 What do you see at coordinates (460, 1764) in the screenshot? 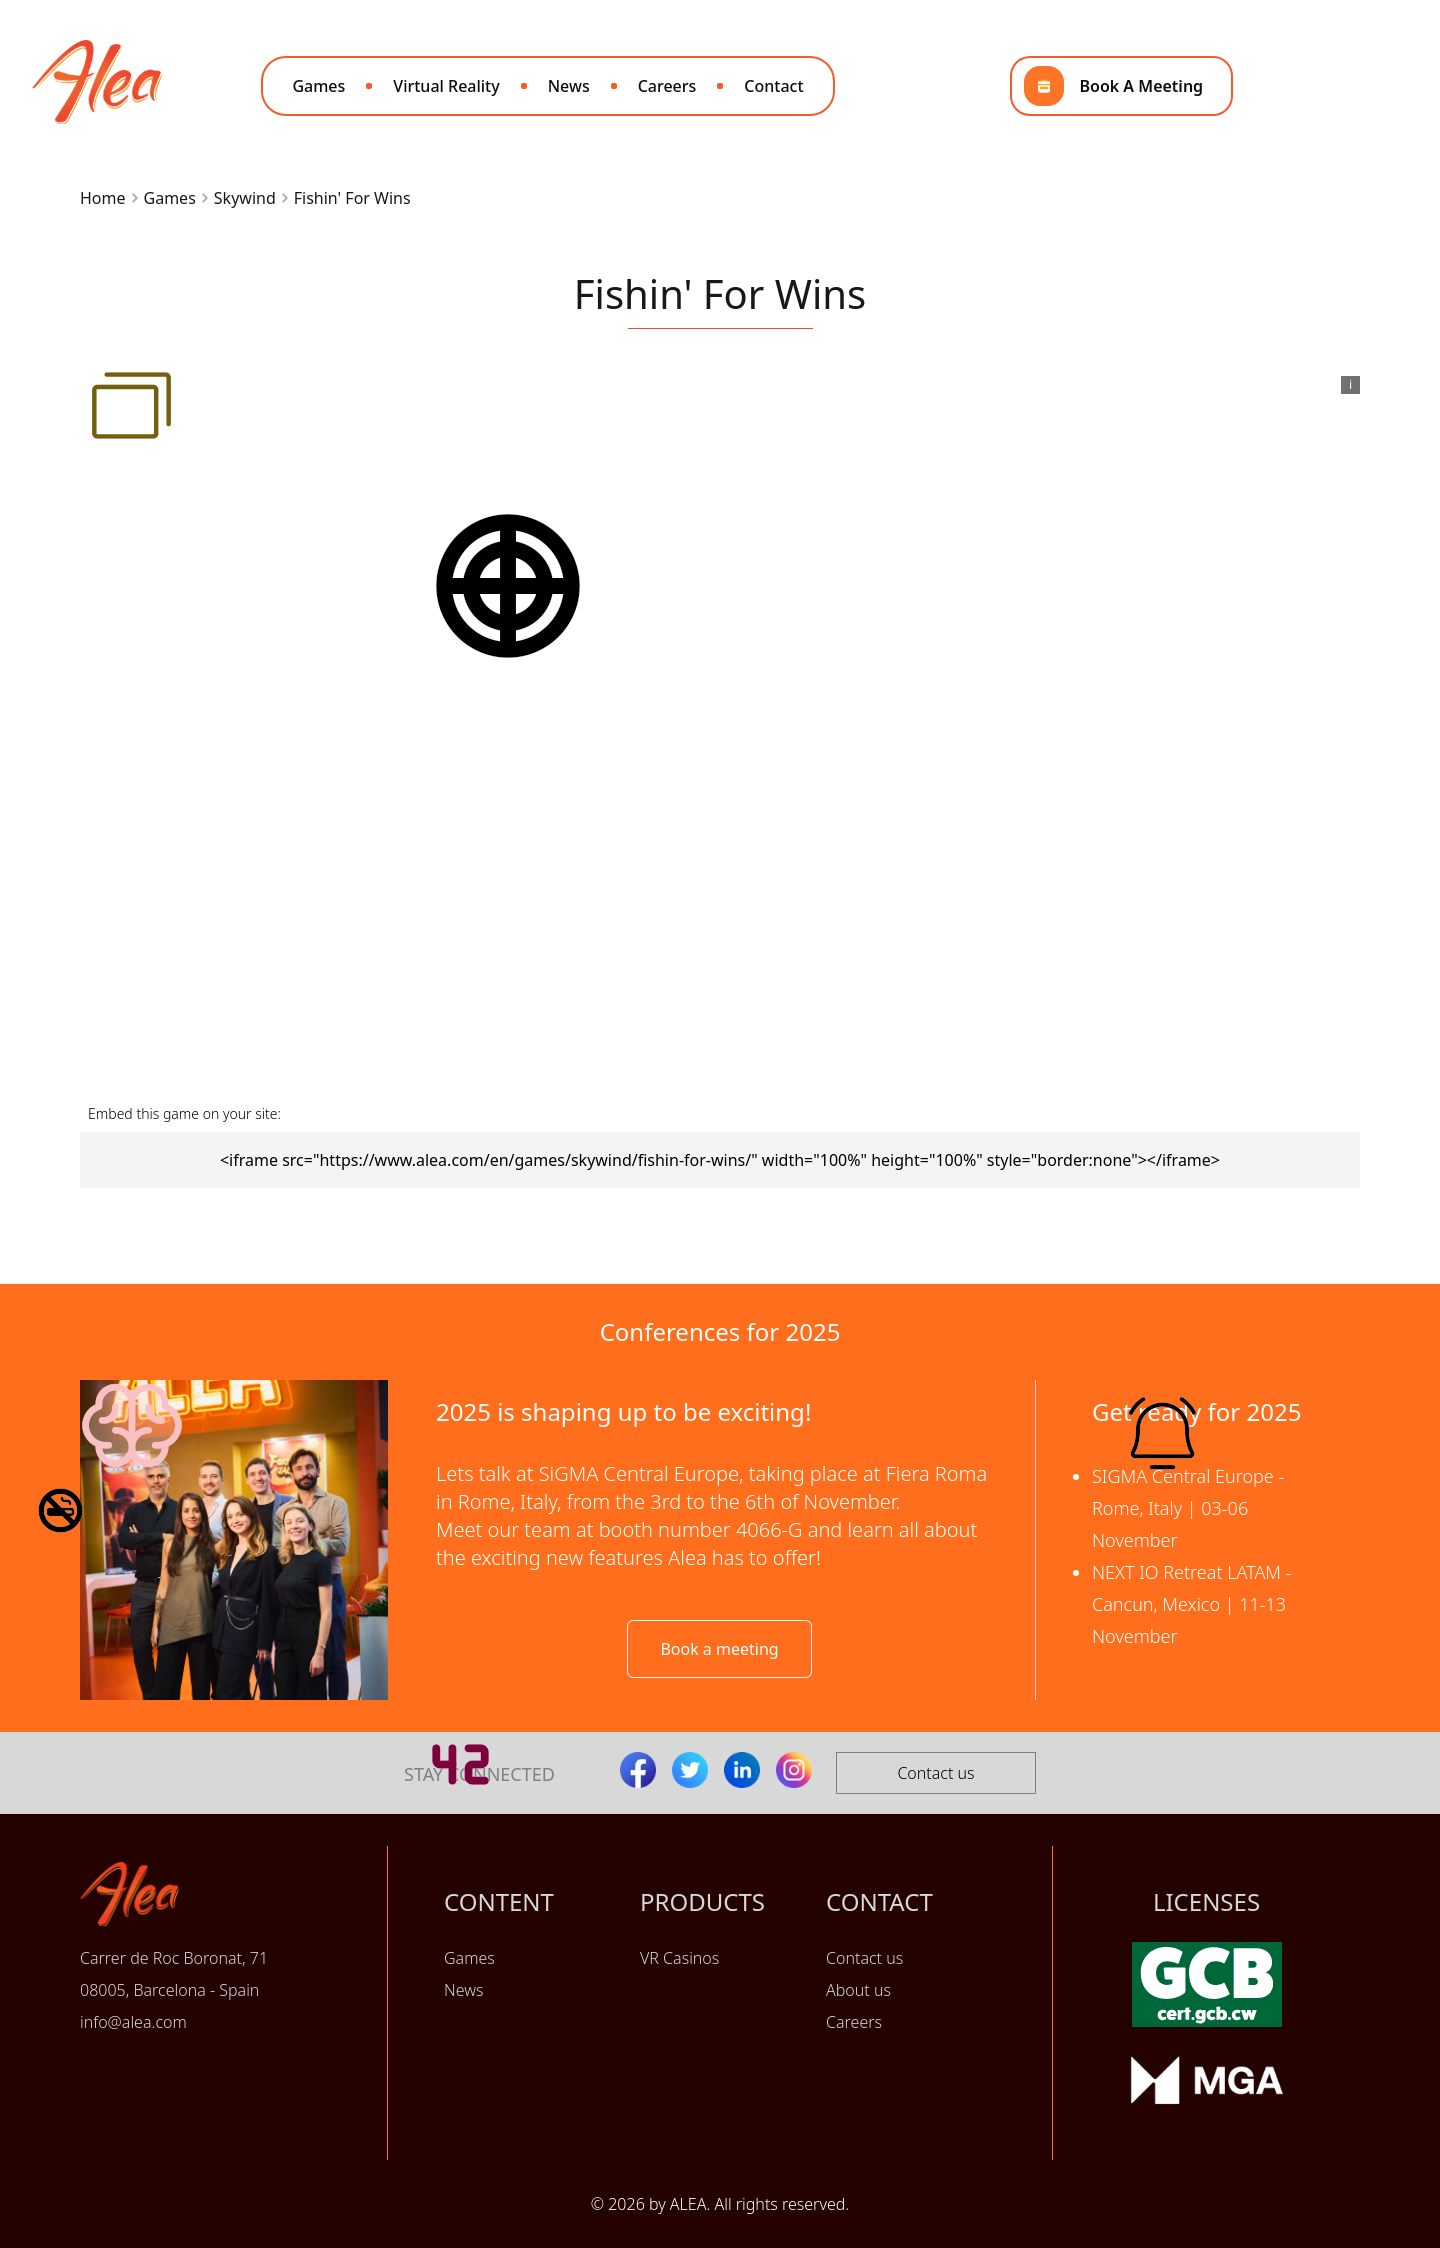
I see `displays the number 42 as a label or count indicator` at bounding box center [460, 1764].